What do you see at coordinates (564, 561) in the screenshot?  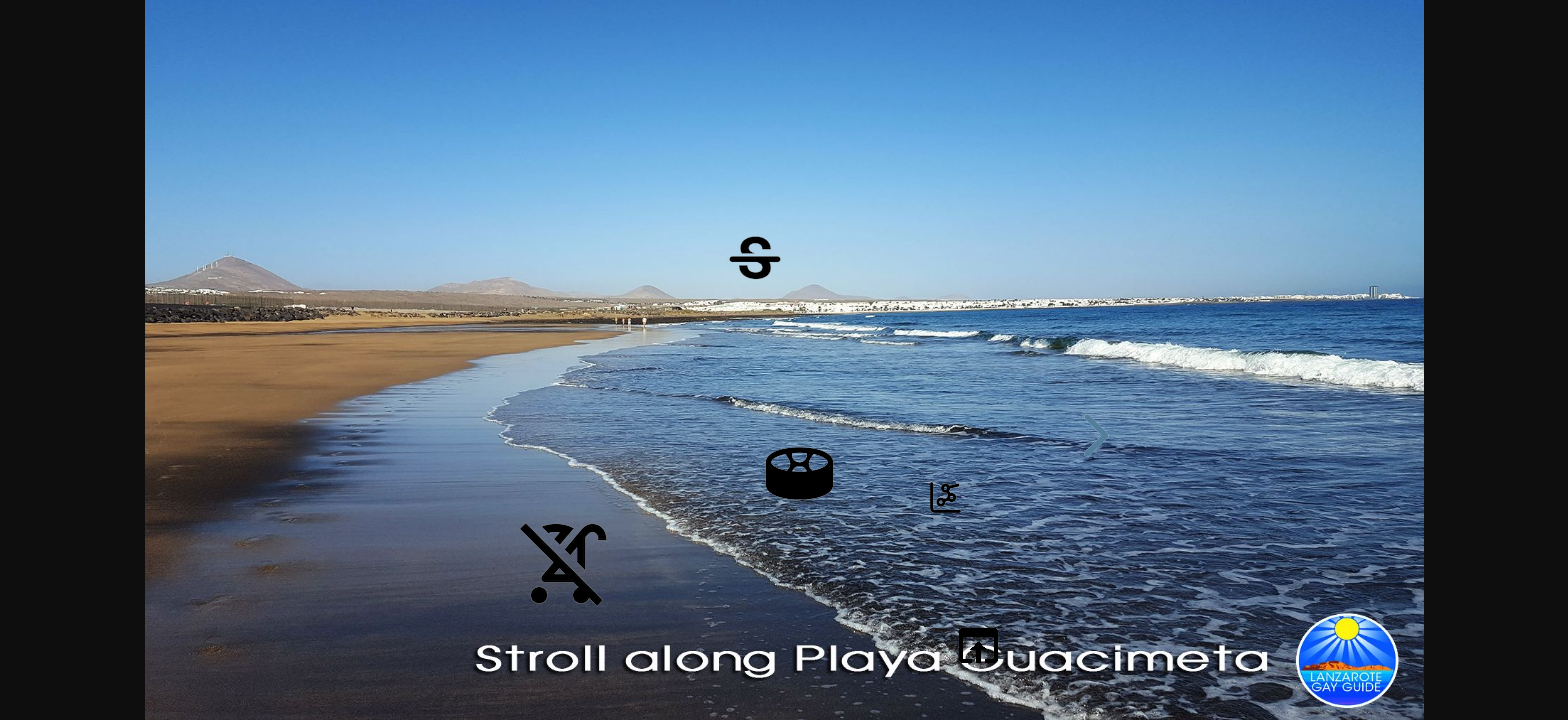 I see `indicates strollers are not permitted in this area` at bounding box center [564, 561].